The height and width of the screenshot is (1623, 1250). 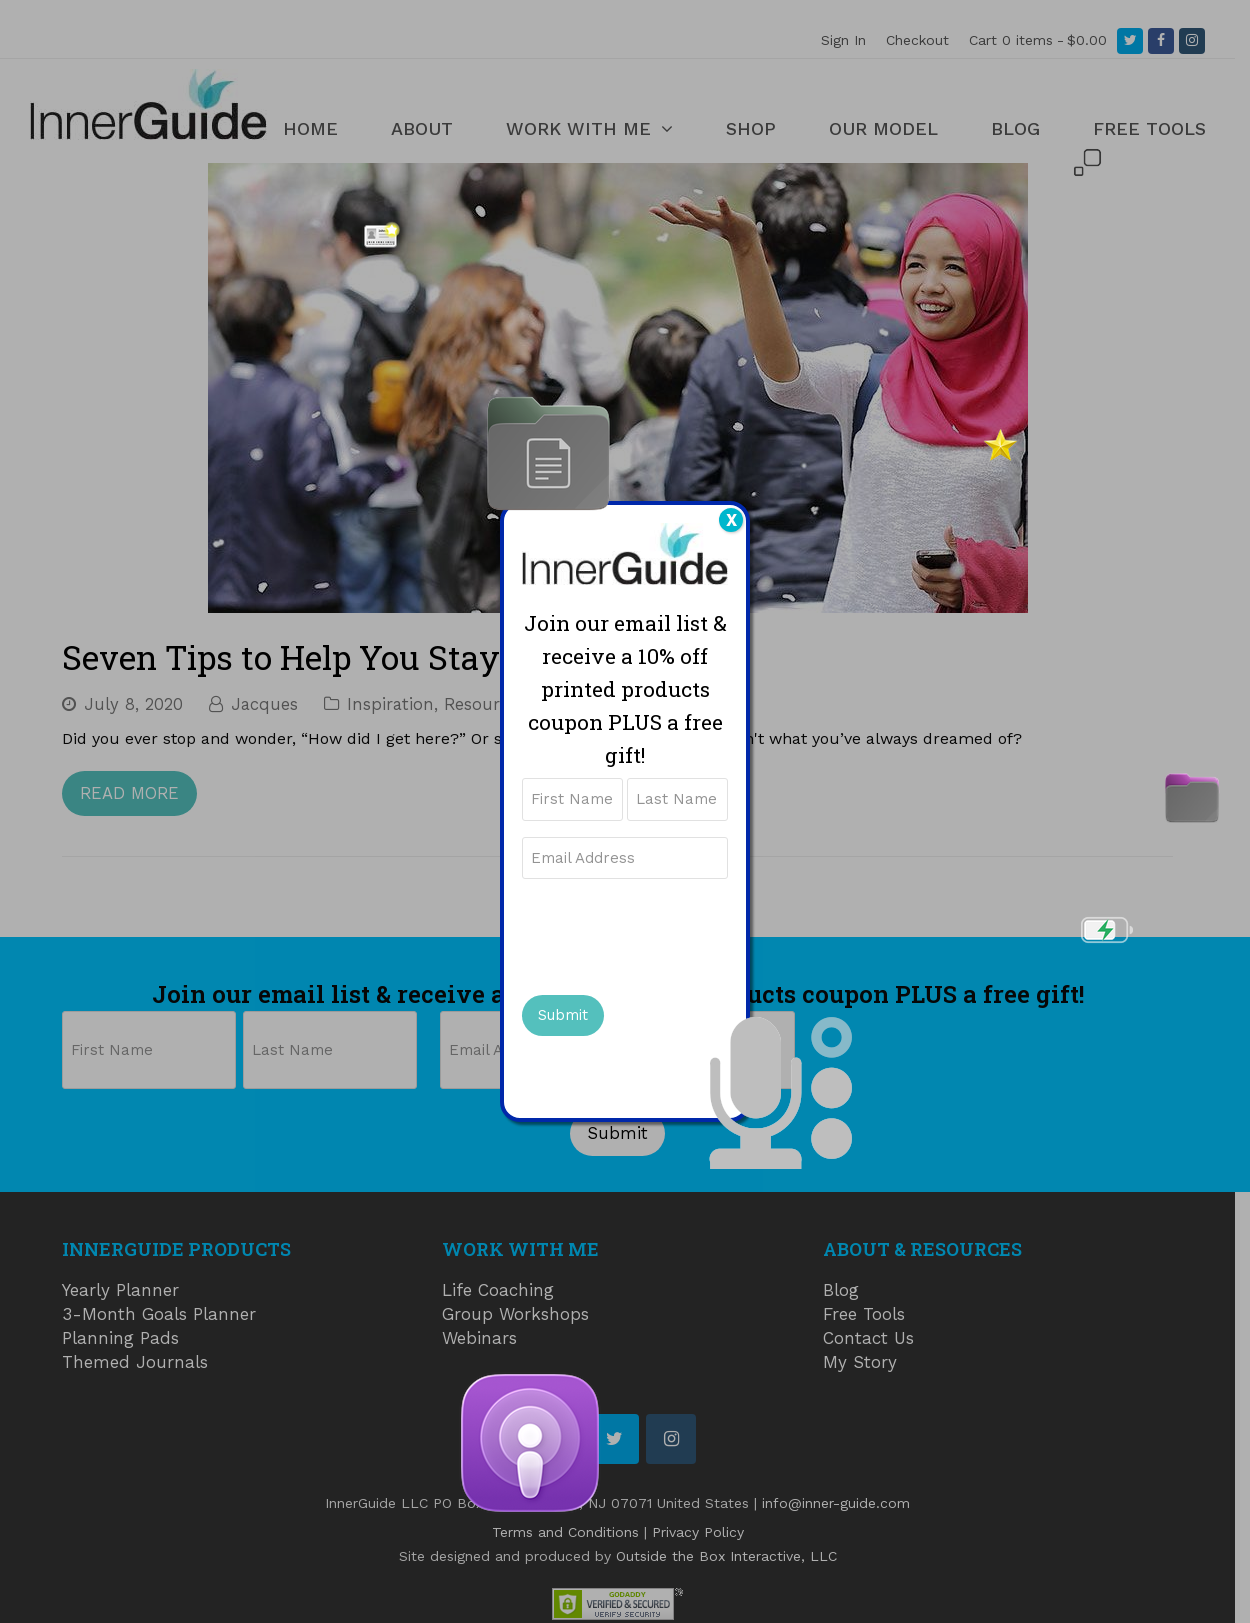 I want to click on open file folder, so click(x=1192, y=798).